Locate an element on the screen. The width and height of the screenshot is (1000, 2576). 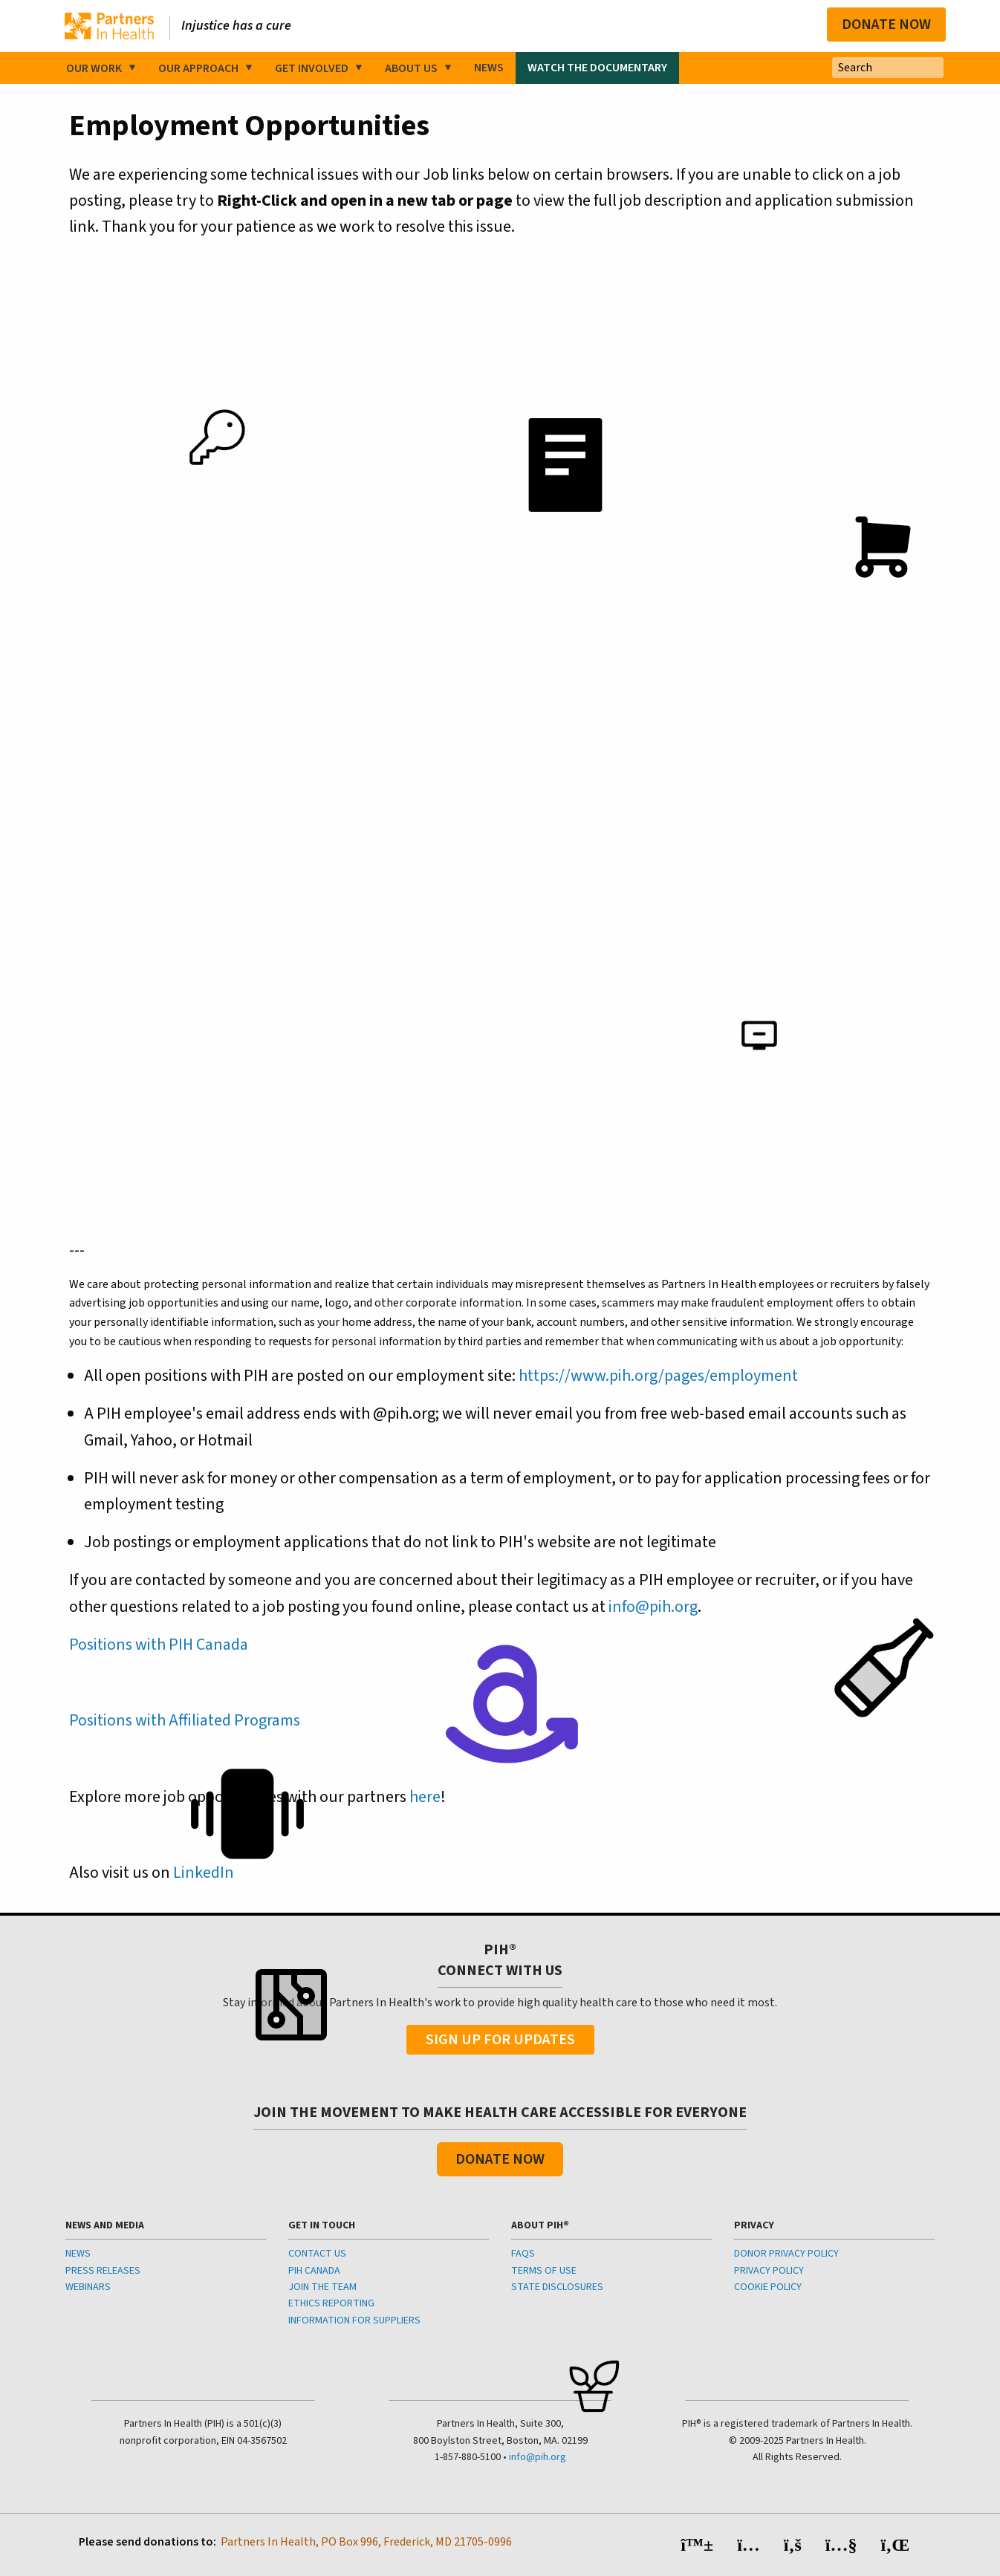
remove video from watch queue is located at coordinates (759, 1035).